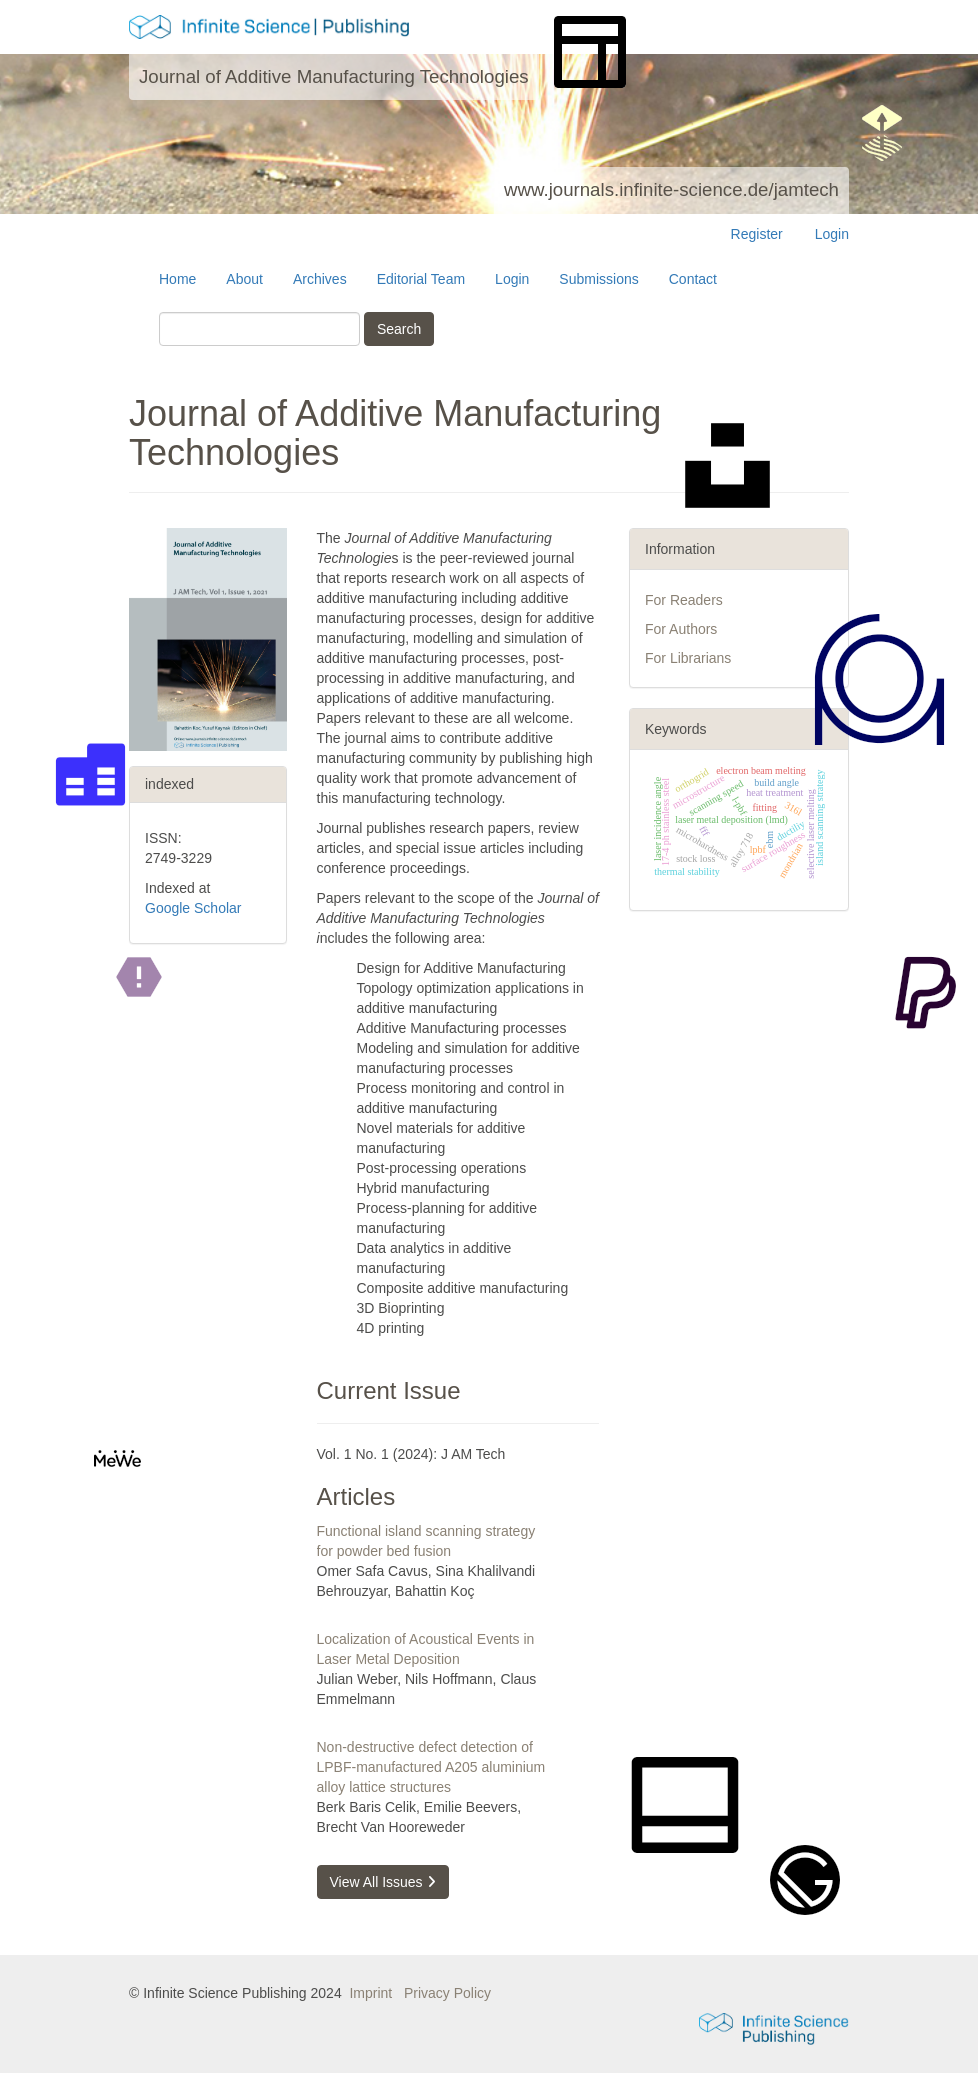 This screenshot has height=2073, width=978. Describe the element at coordinates (727, 465) in the screenshot. I see `open unsplash to browse stock photos` at that location.